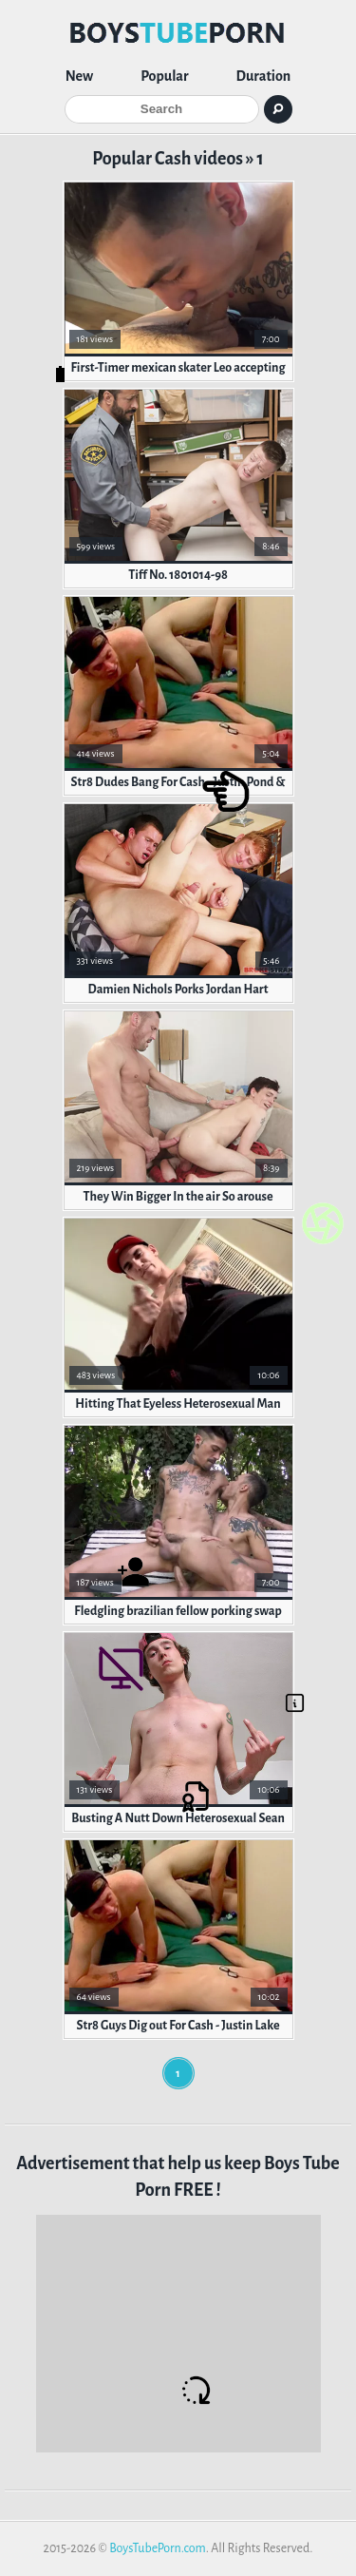 Image resolution: width=356 pixels, height=2576 pixels. I want to click on view certified or verified document, so click(197, 1796).